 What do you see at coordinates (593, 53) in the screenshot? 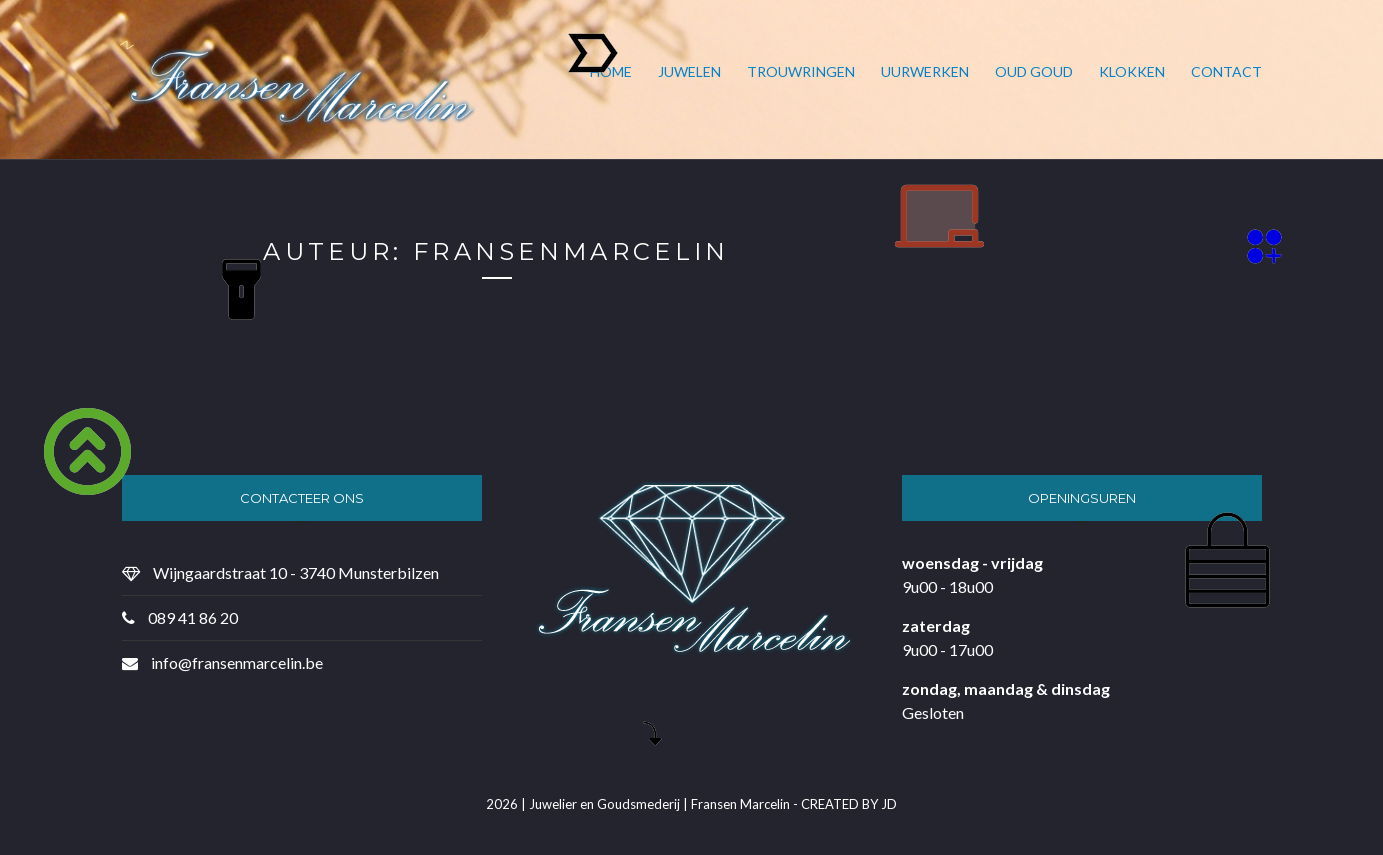
I see `mark a message or item as important` at bounding box center [593, 53].